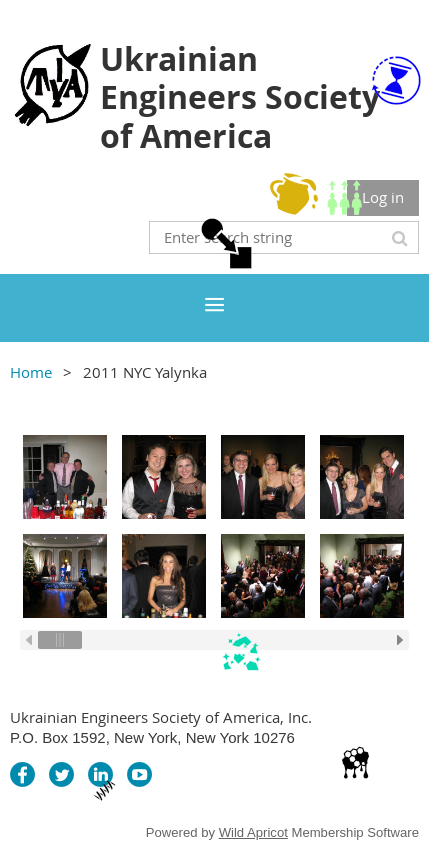 This screenshot has width=429, height=856. What do you see at coordinates (104, 790) in the screenshot?
I see `indicates spring physics or bounce effect` at bounding box center [104, 790].